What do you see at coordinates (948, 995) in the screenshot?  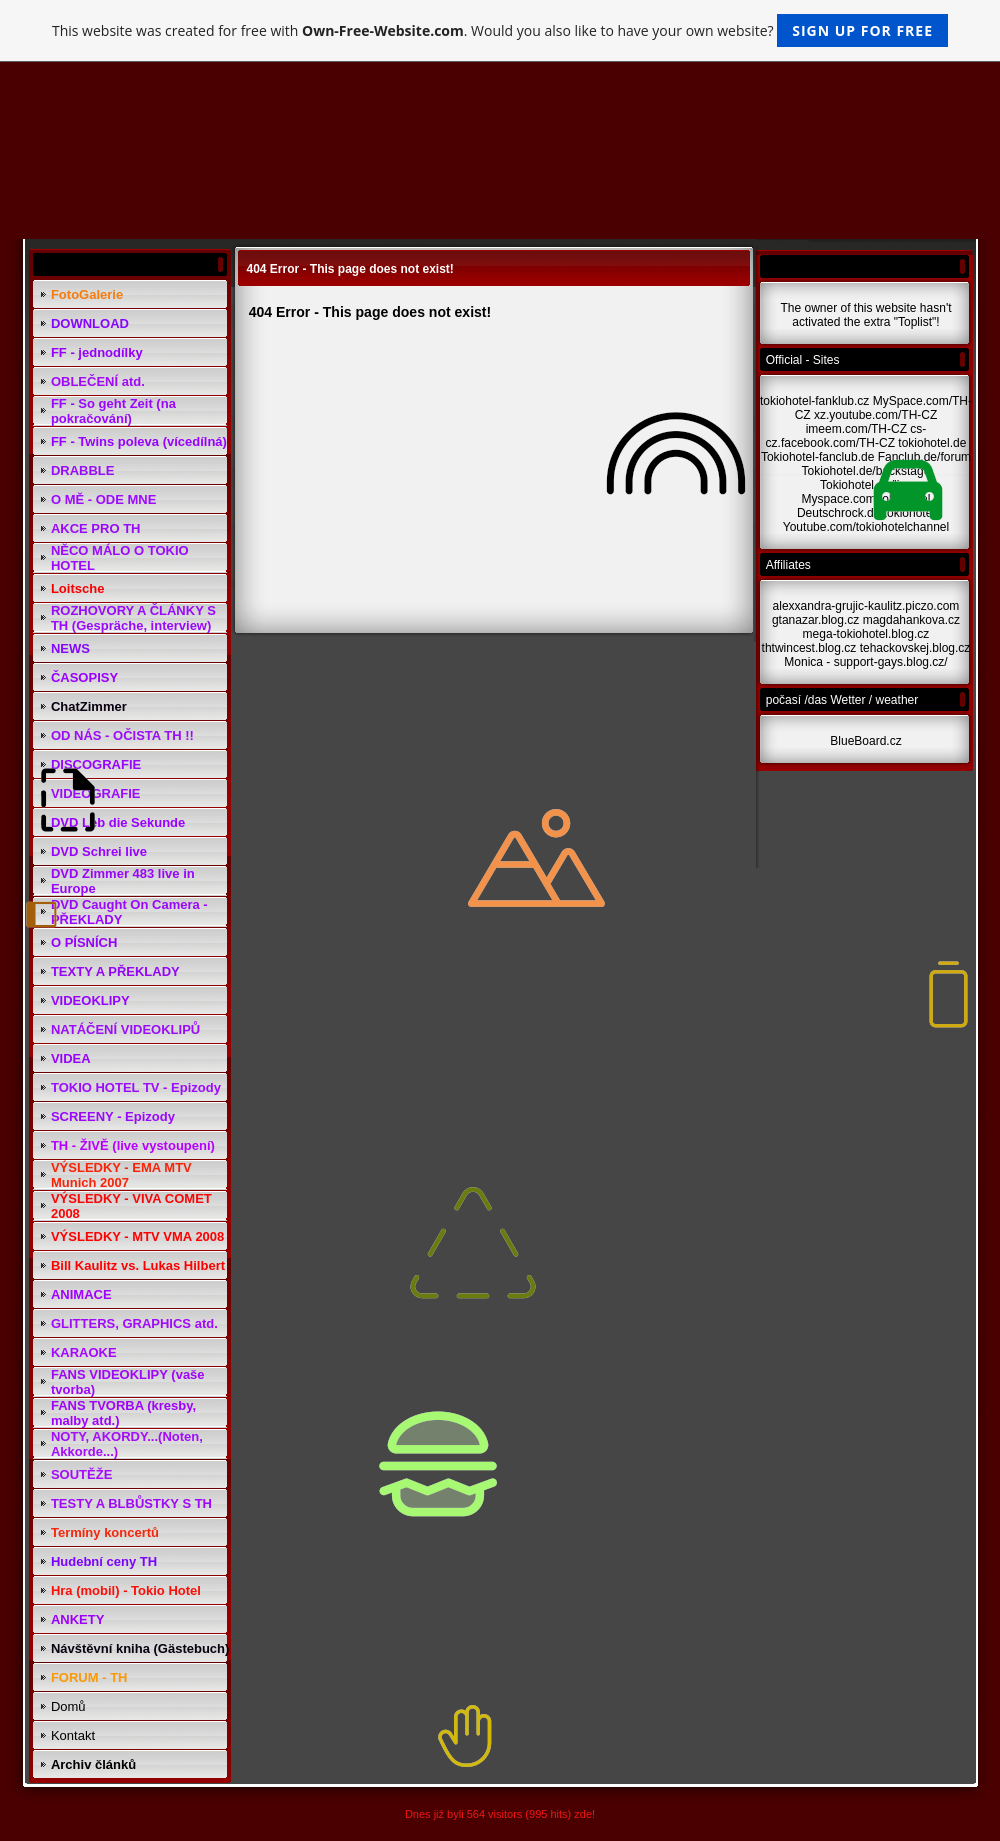 I see `indicates battery is empty or critically low` at bounding box center [948, 995].